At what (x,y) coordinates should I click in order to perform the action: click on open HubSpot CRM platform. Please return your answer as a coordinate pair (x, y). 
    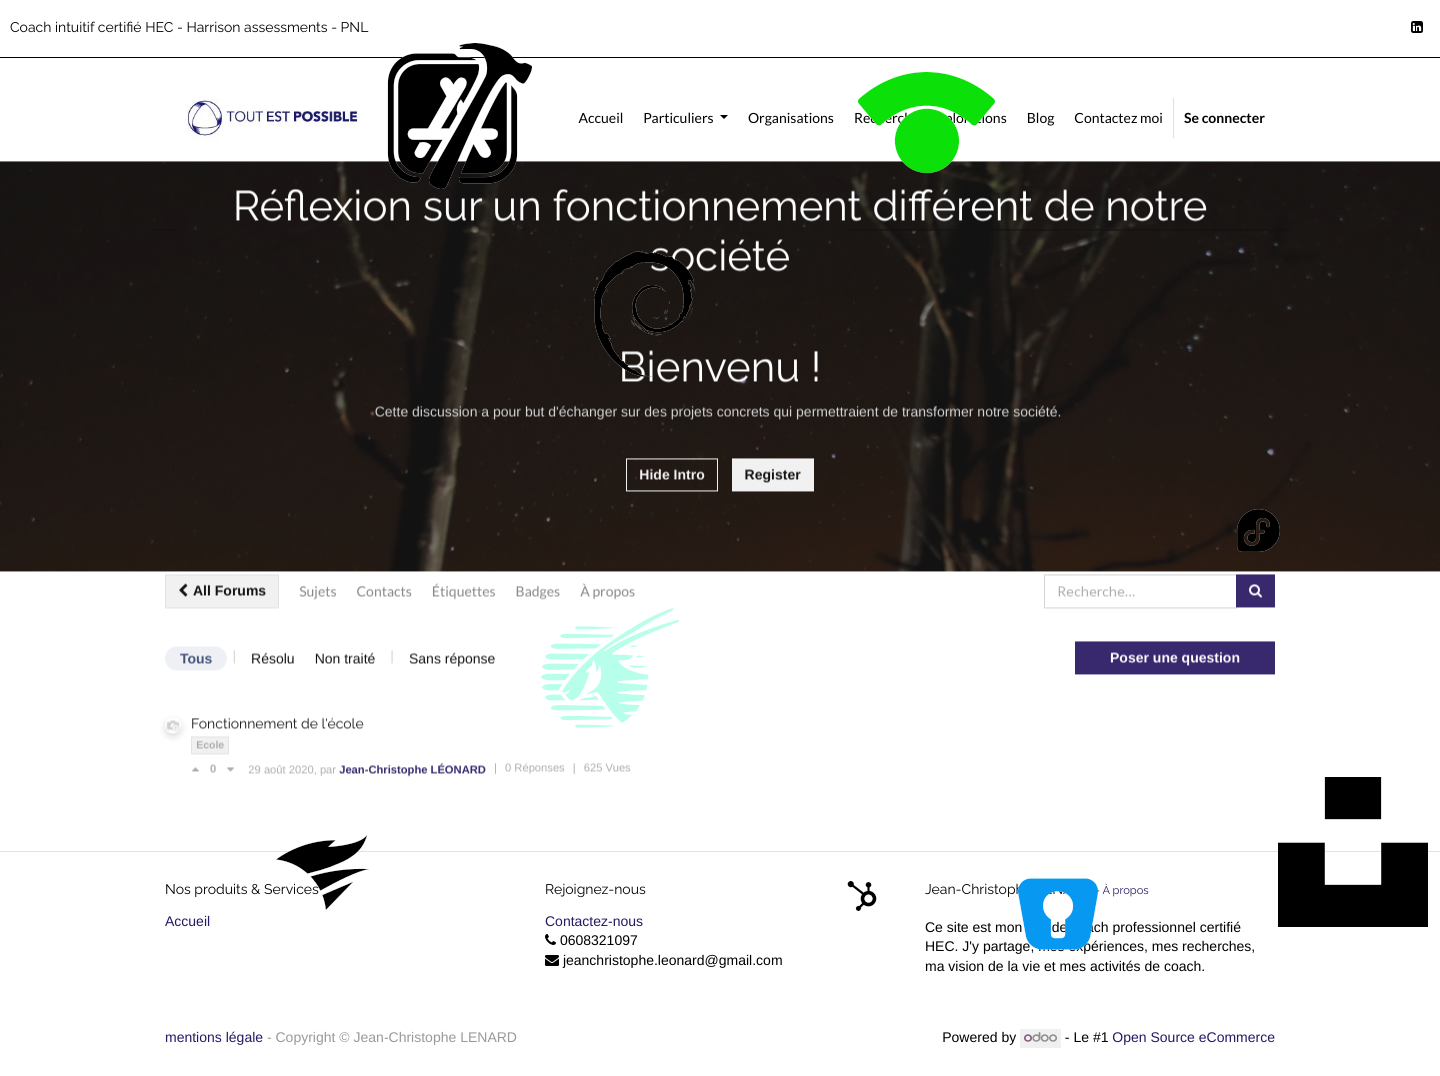
    Looking at the image, I should click on (862, 896).